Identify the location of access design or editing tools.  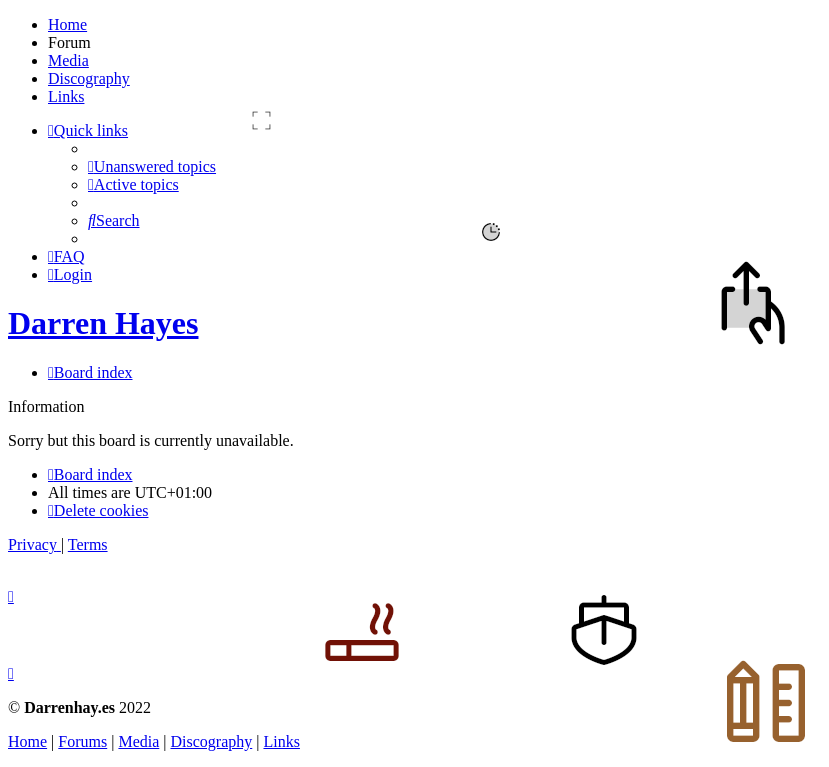
(766, 703).